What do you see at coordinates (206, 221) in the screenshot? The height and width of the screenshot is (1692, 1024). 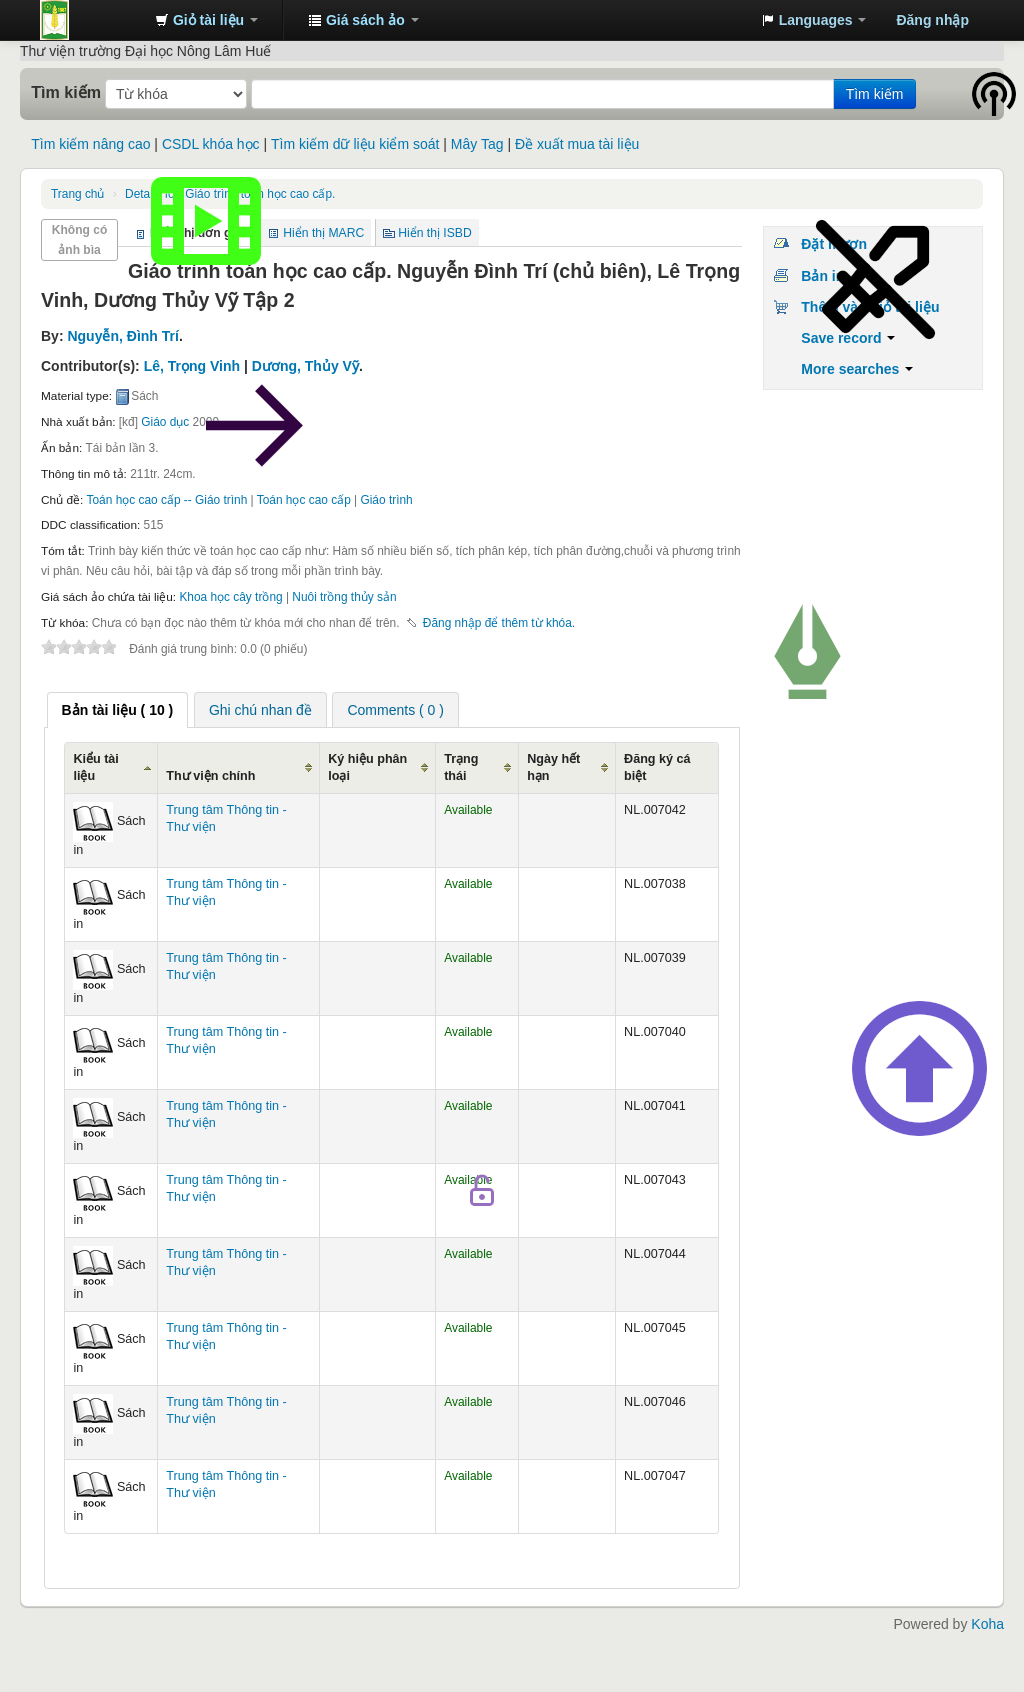 I see `play video or movie content` at bounding box center [206, 221].